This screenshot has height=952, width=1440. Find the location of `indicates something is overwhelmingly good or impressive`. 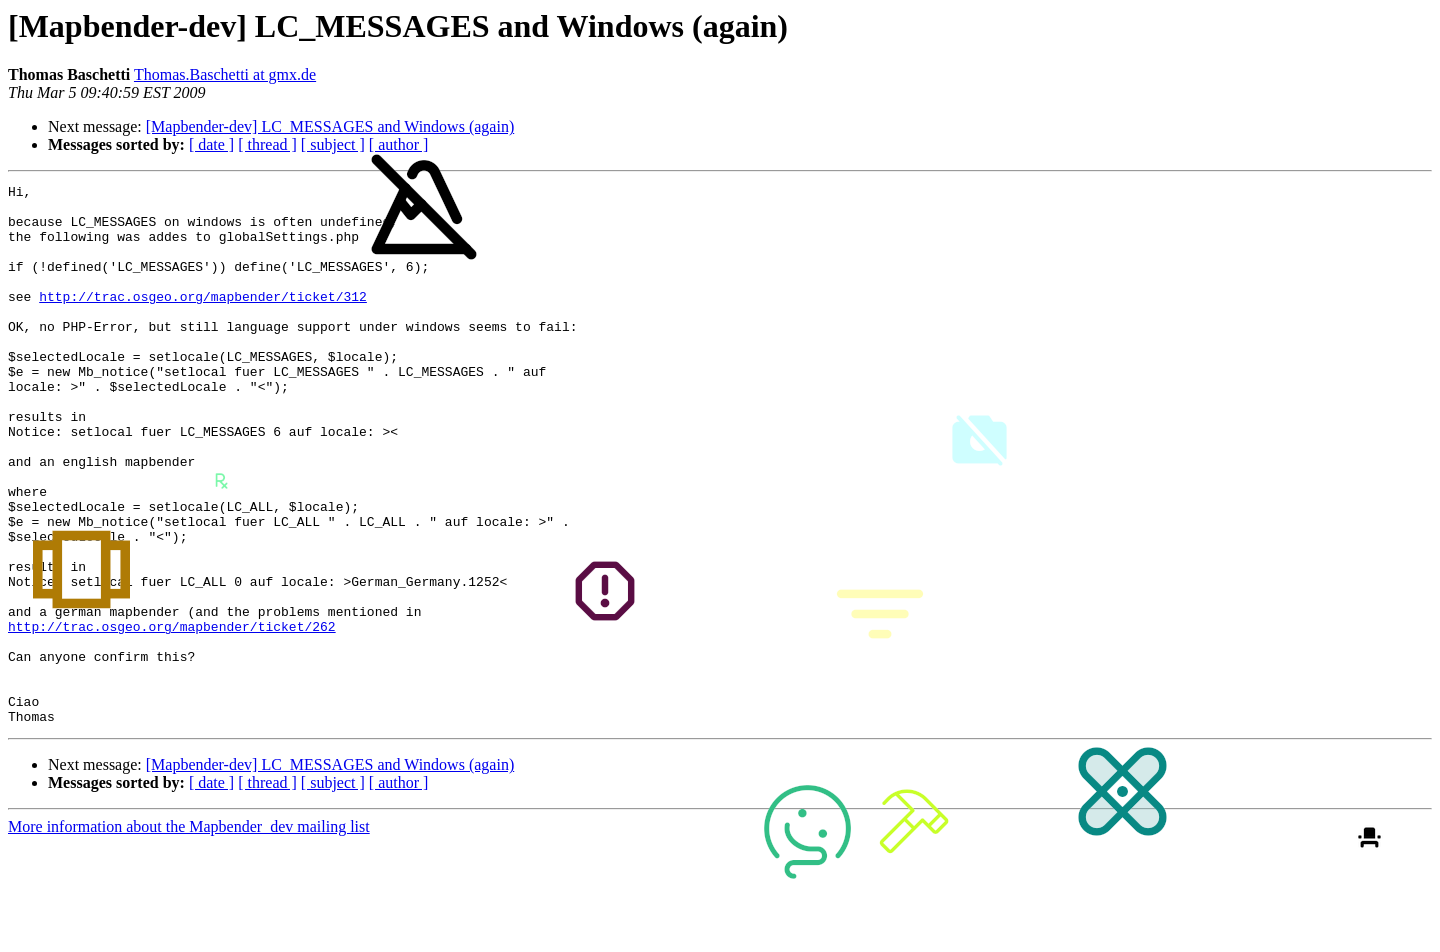

indicates something is overwhelmingly good or impressive is located at coordinates (807, 828).